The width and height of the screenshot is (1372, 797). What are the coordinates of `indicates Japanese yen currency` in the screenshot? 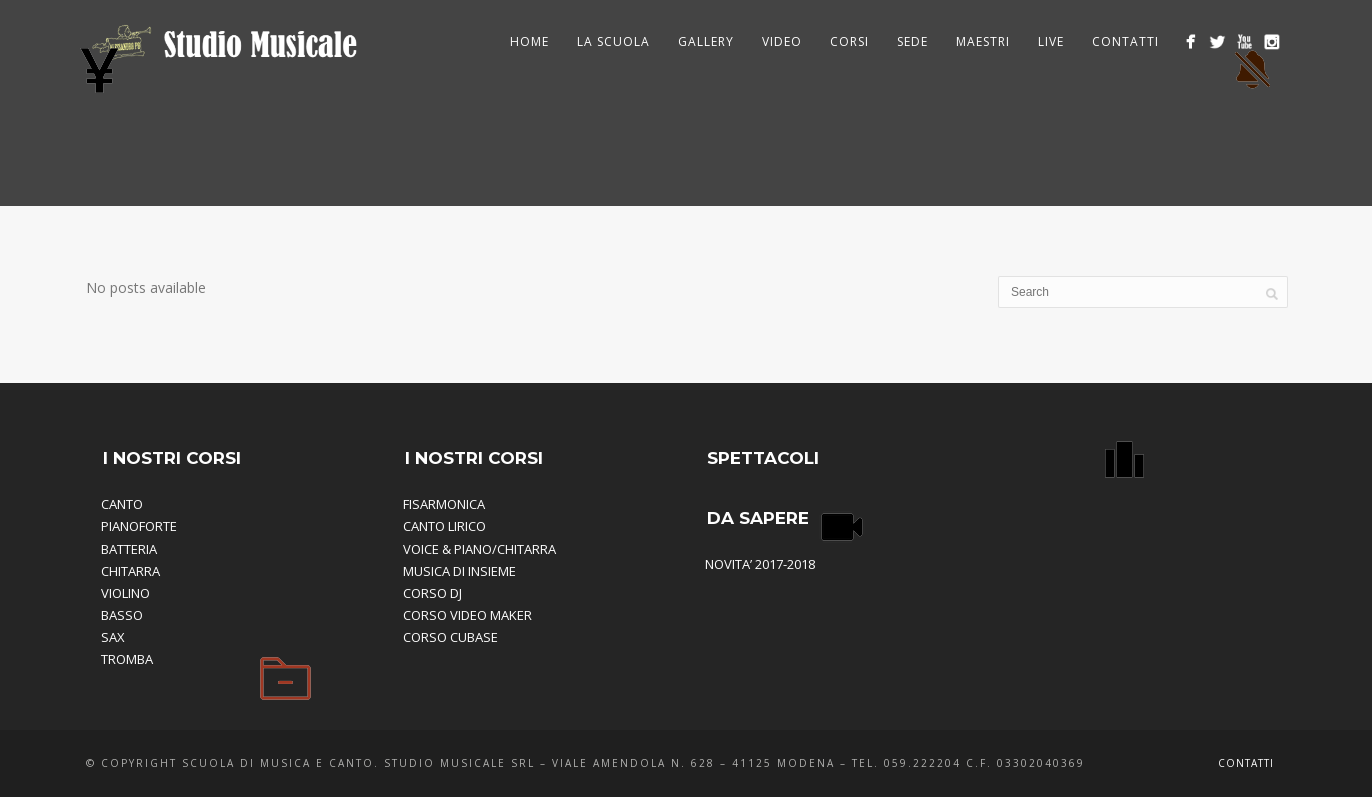 It's located at (99, 70).